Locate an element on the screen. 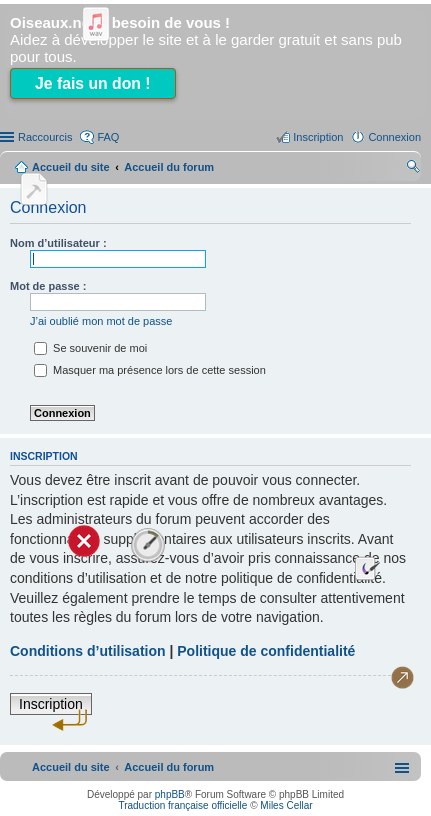  reply to all recipients in an email thread is located at coordinates (69, 720).